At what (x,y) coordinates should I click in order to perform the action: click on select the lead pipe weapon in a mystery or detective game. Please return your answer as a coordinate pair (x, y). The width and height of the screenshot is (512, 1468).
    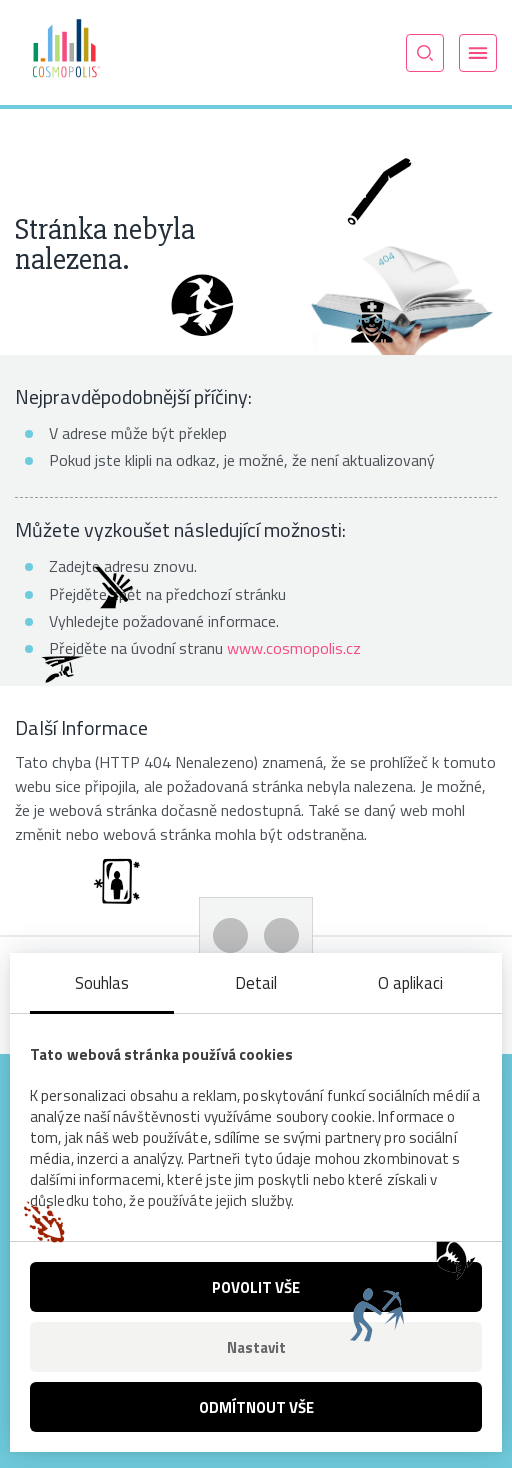
    Looking at the image, I should click on (379, 191).